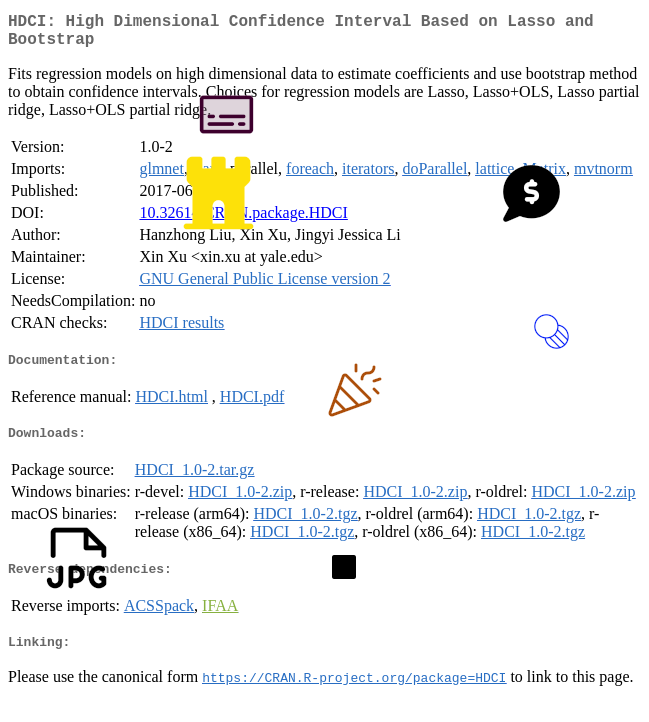 This screenshot has height=722, width=649. I want to click on celebrate a completed milestone or achievement, so click(352, 393).